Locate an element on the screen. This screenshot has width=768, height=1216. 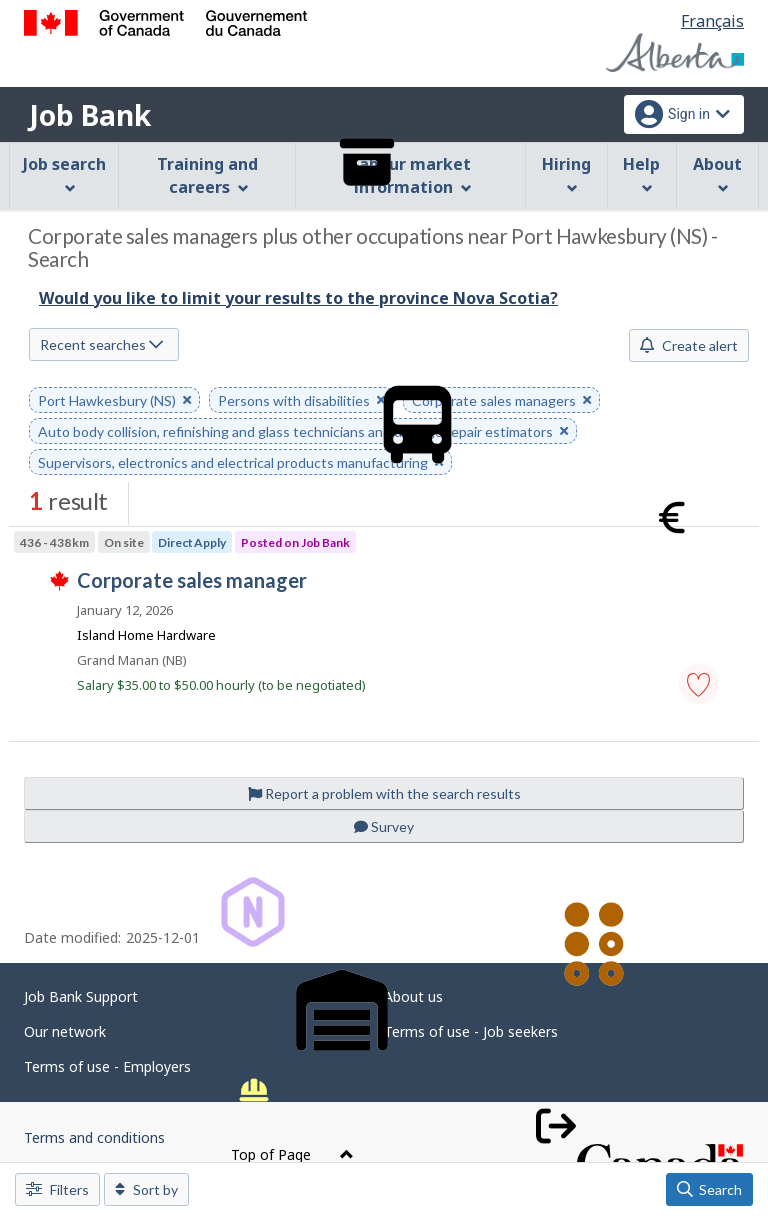
view bus or public transit options is located at coordinates (417, 424).